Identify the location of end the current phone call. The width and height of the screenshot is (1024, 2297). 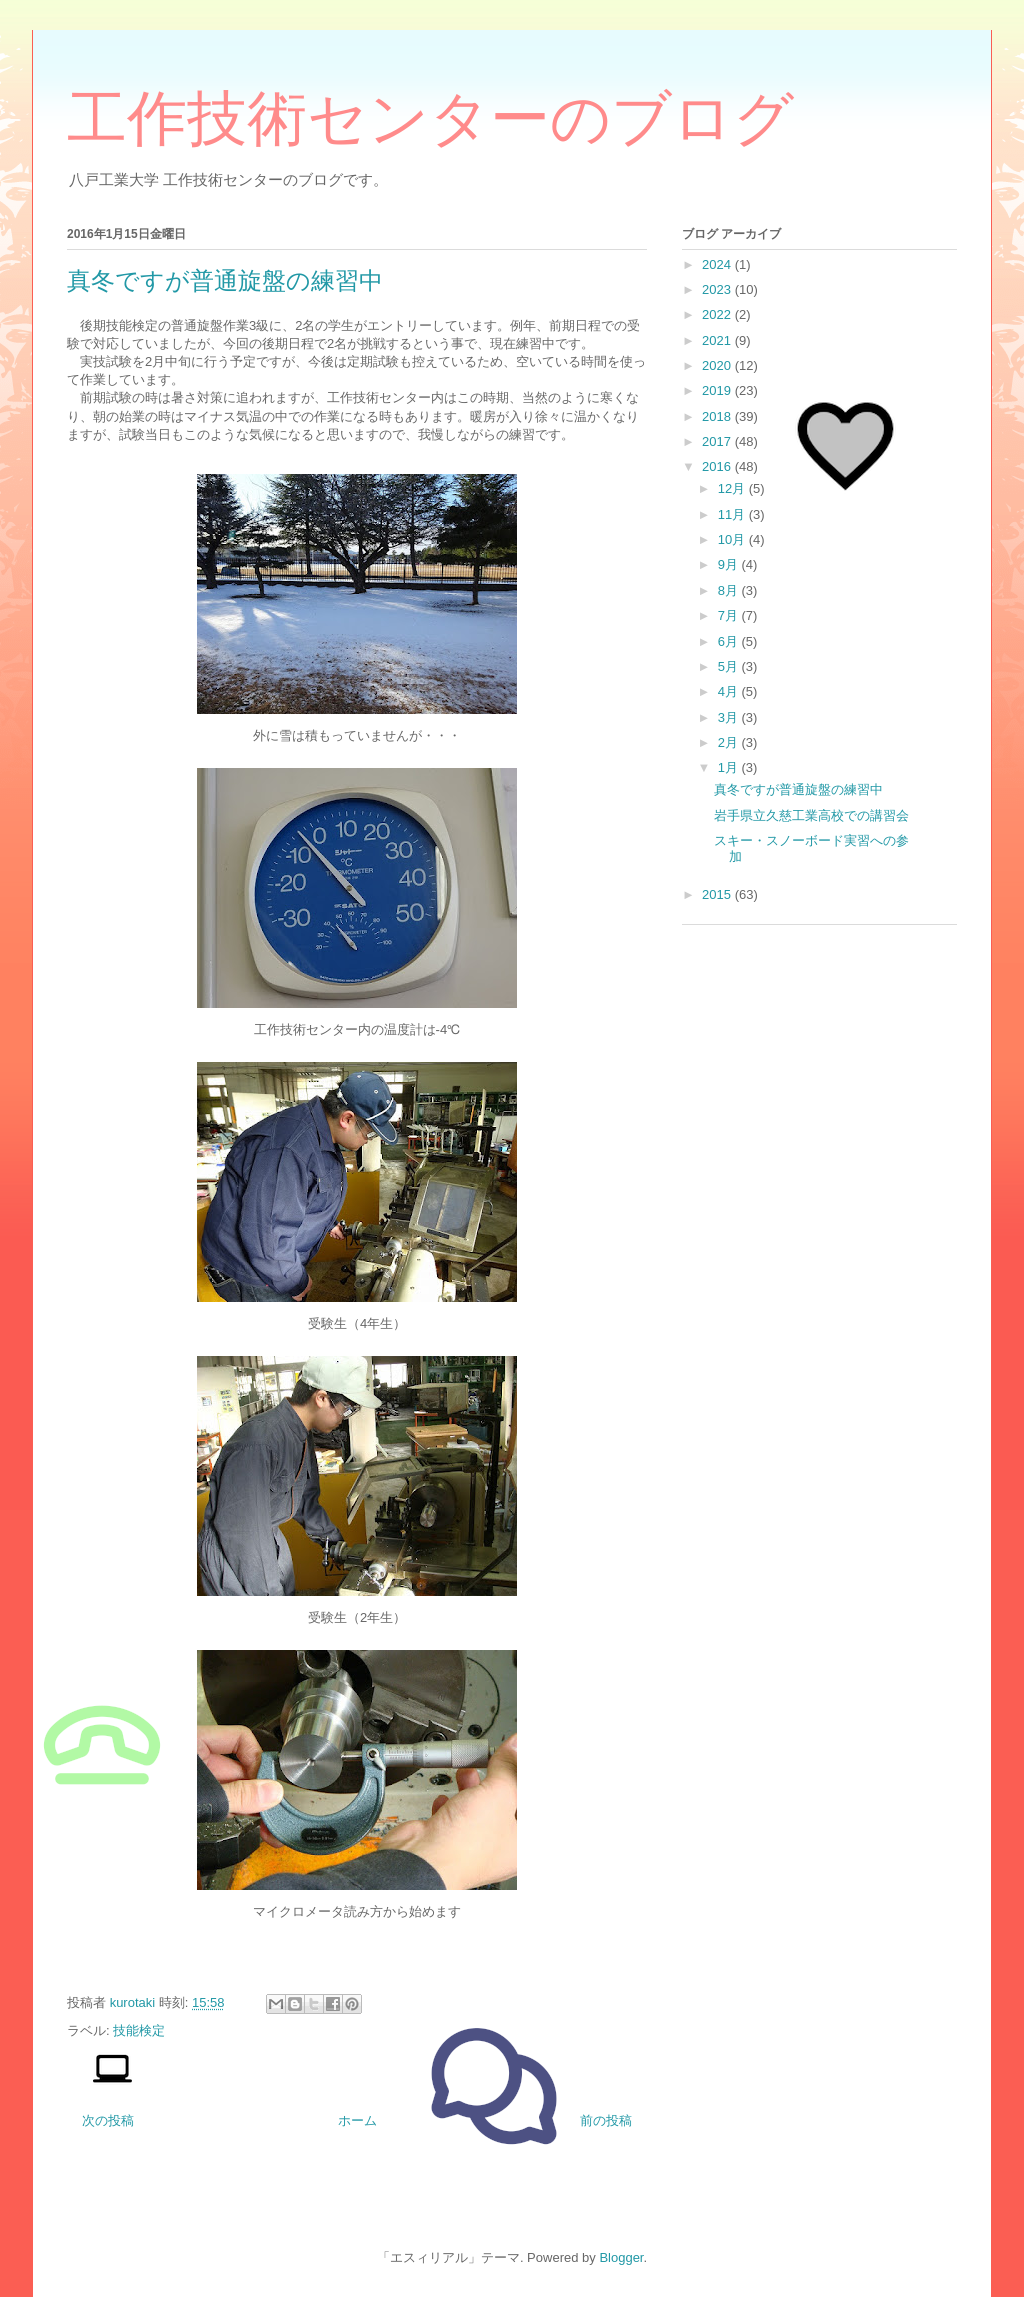
(102, 1745).